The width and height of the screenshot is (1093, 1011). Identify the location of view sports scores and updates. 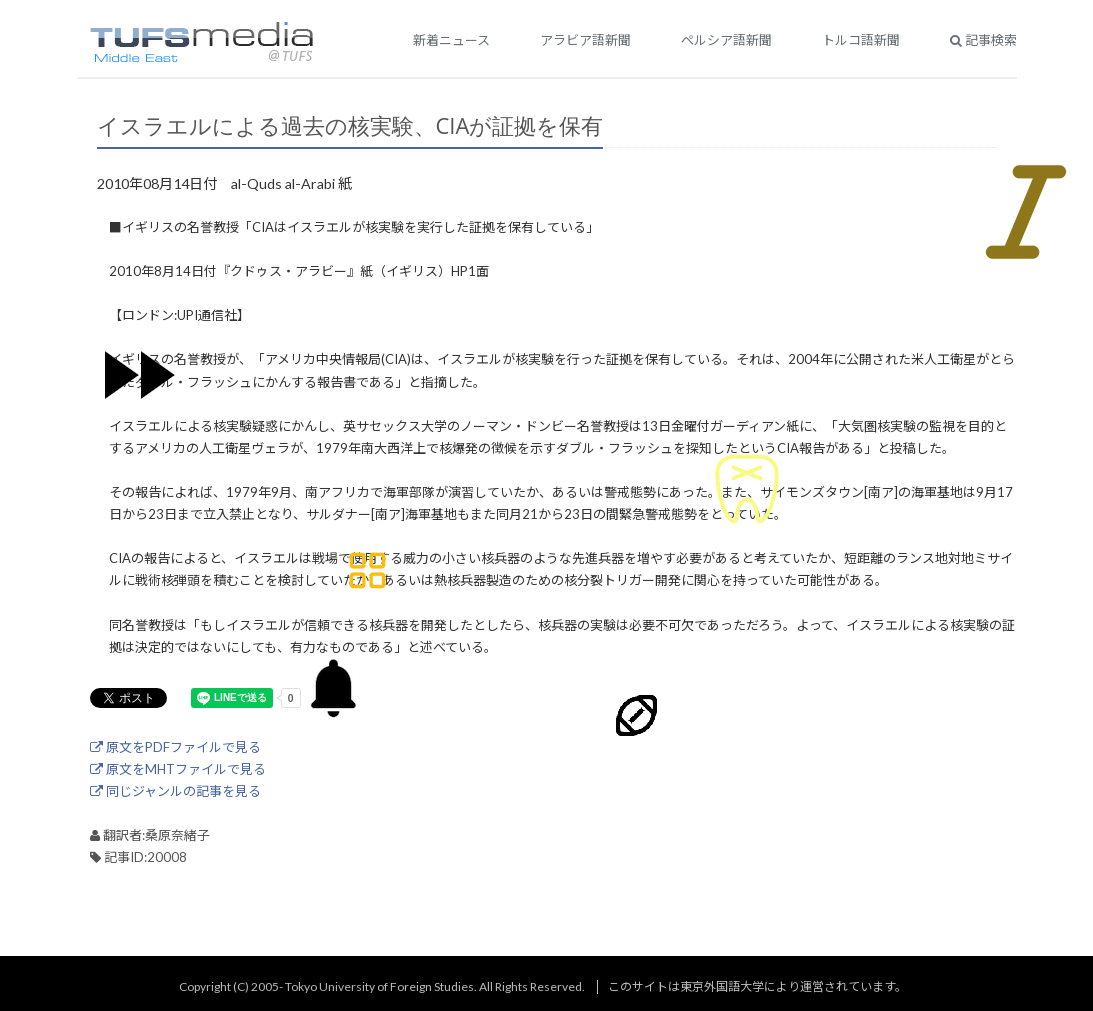
(636, 715).